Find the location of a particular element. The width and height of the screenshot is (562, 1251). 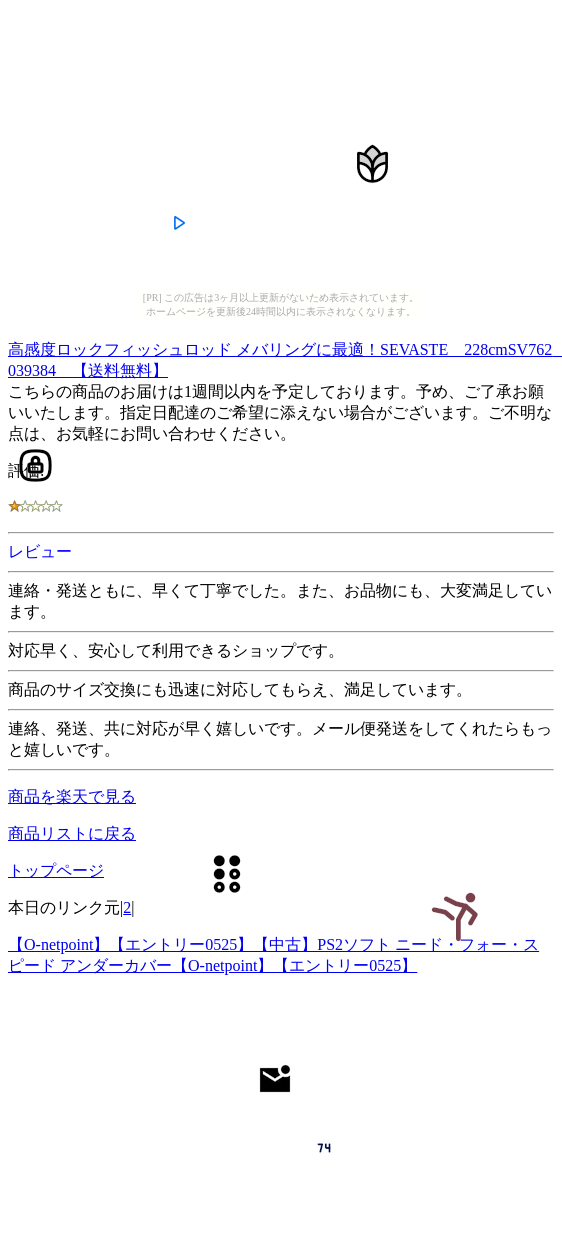

enable braille accessibility features is located at coordinates (227, 874).